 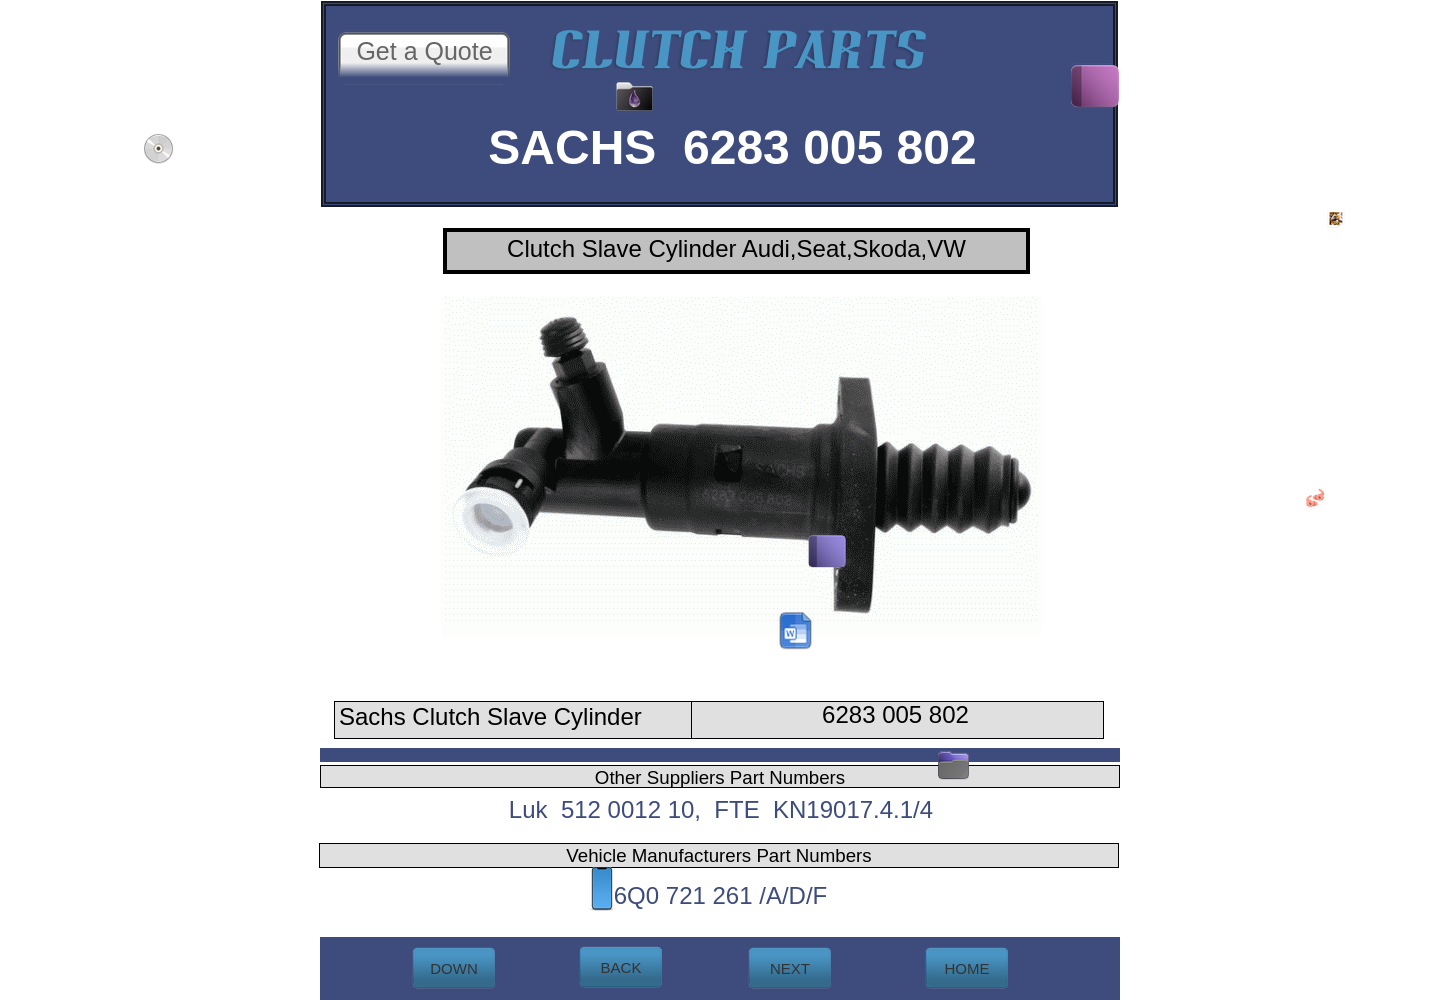 What do you see at coordinates (158, 148) in the screenshot?
I see `indicates a rewritable DVD disc drive` at bounding box center [158, 148].